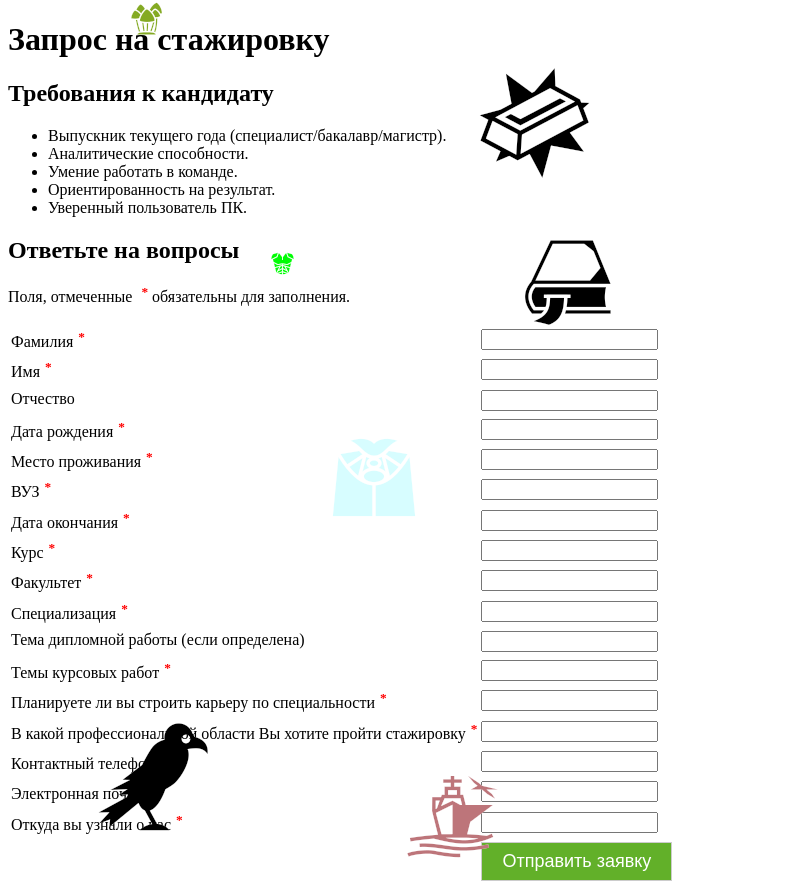 The width and height of the screenshot is (796, 892). I want to click on vulture icon for wildlife or nature category, so click(154, 776).